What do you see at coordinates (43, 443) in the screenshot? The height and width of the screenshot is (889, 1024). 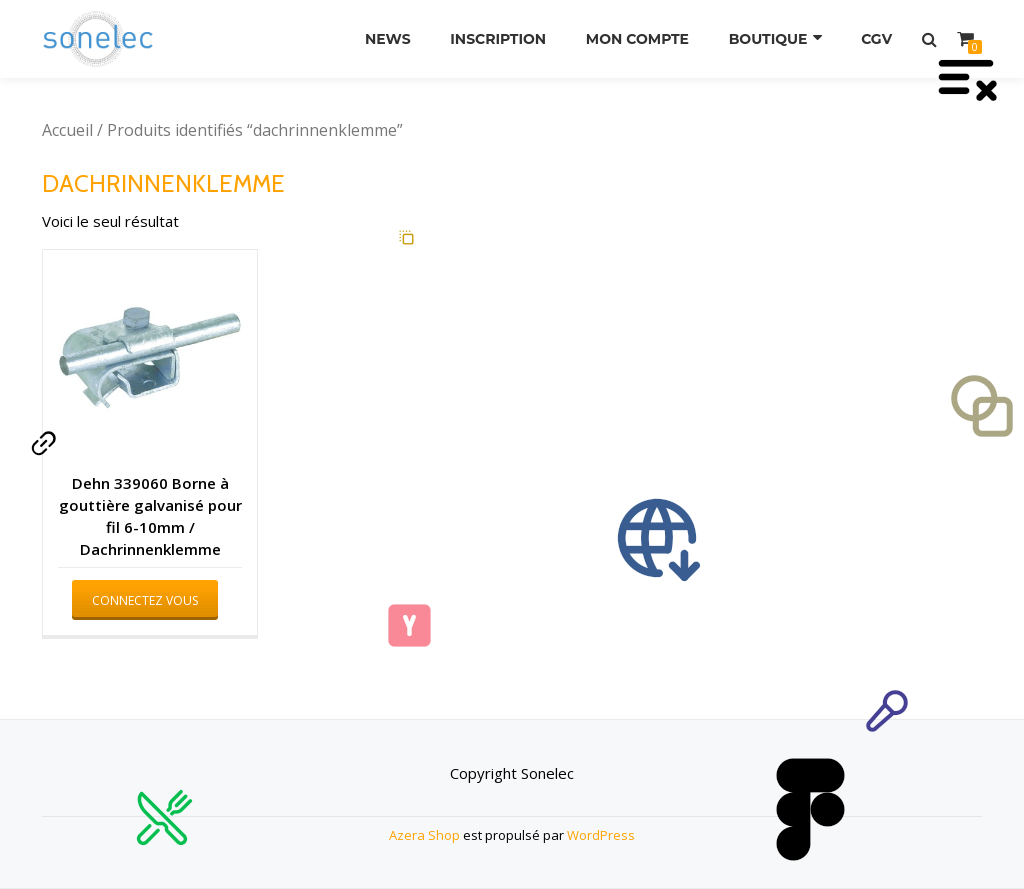 I see `copy or share a link` at bounding box center [43, 443].